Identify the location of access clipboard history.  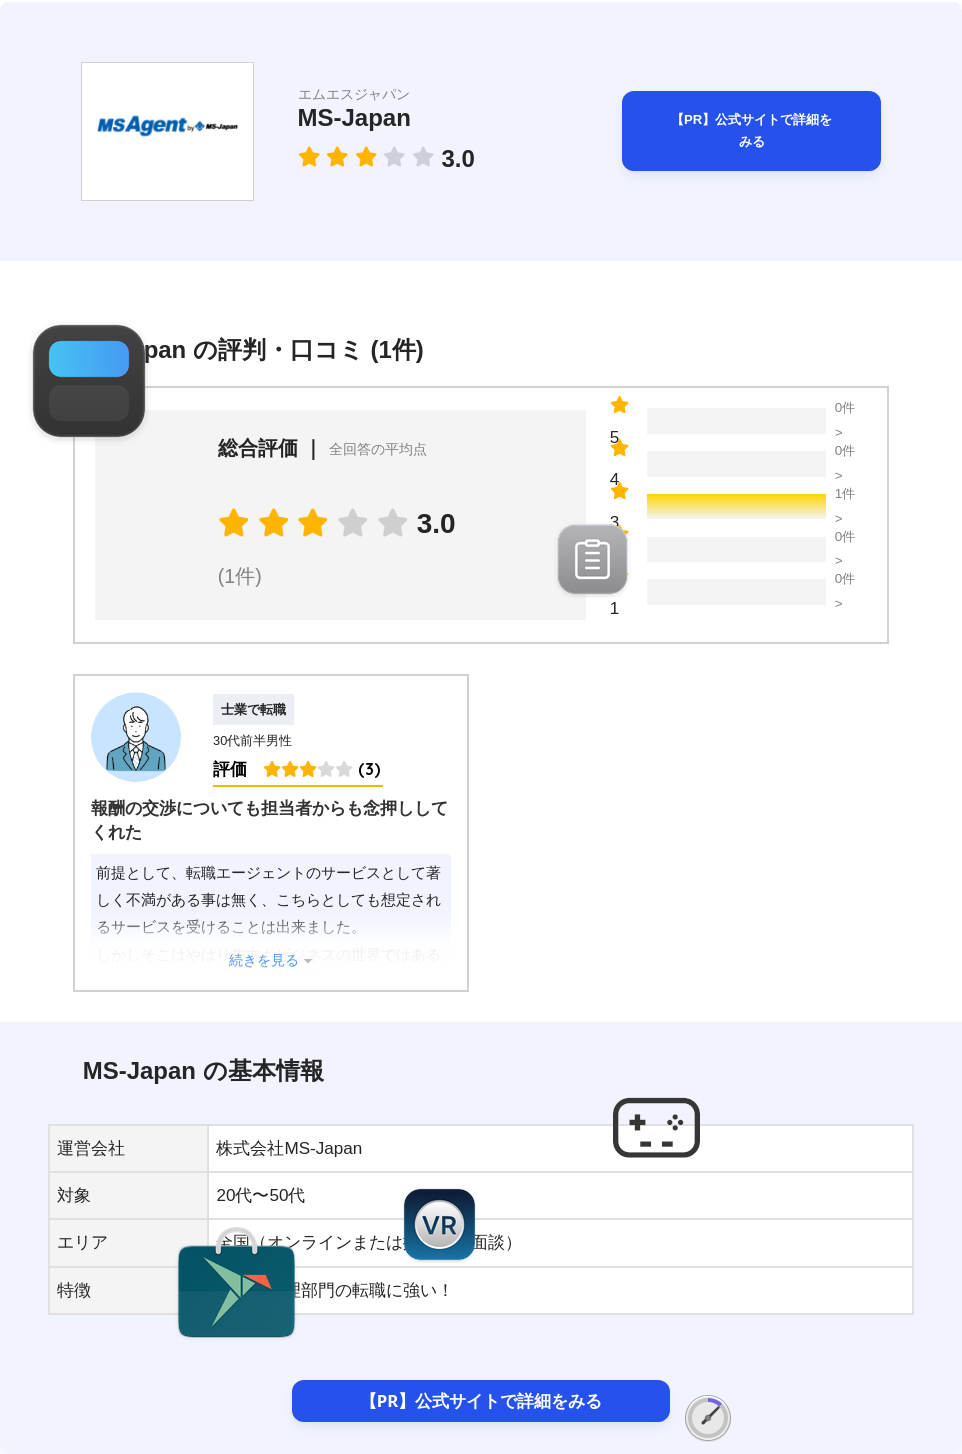
(592, 560).